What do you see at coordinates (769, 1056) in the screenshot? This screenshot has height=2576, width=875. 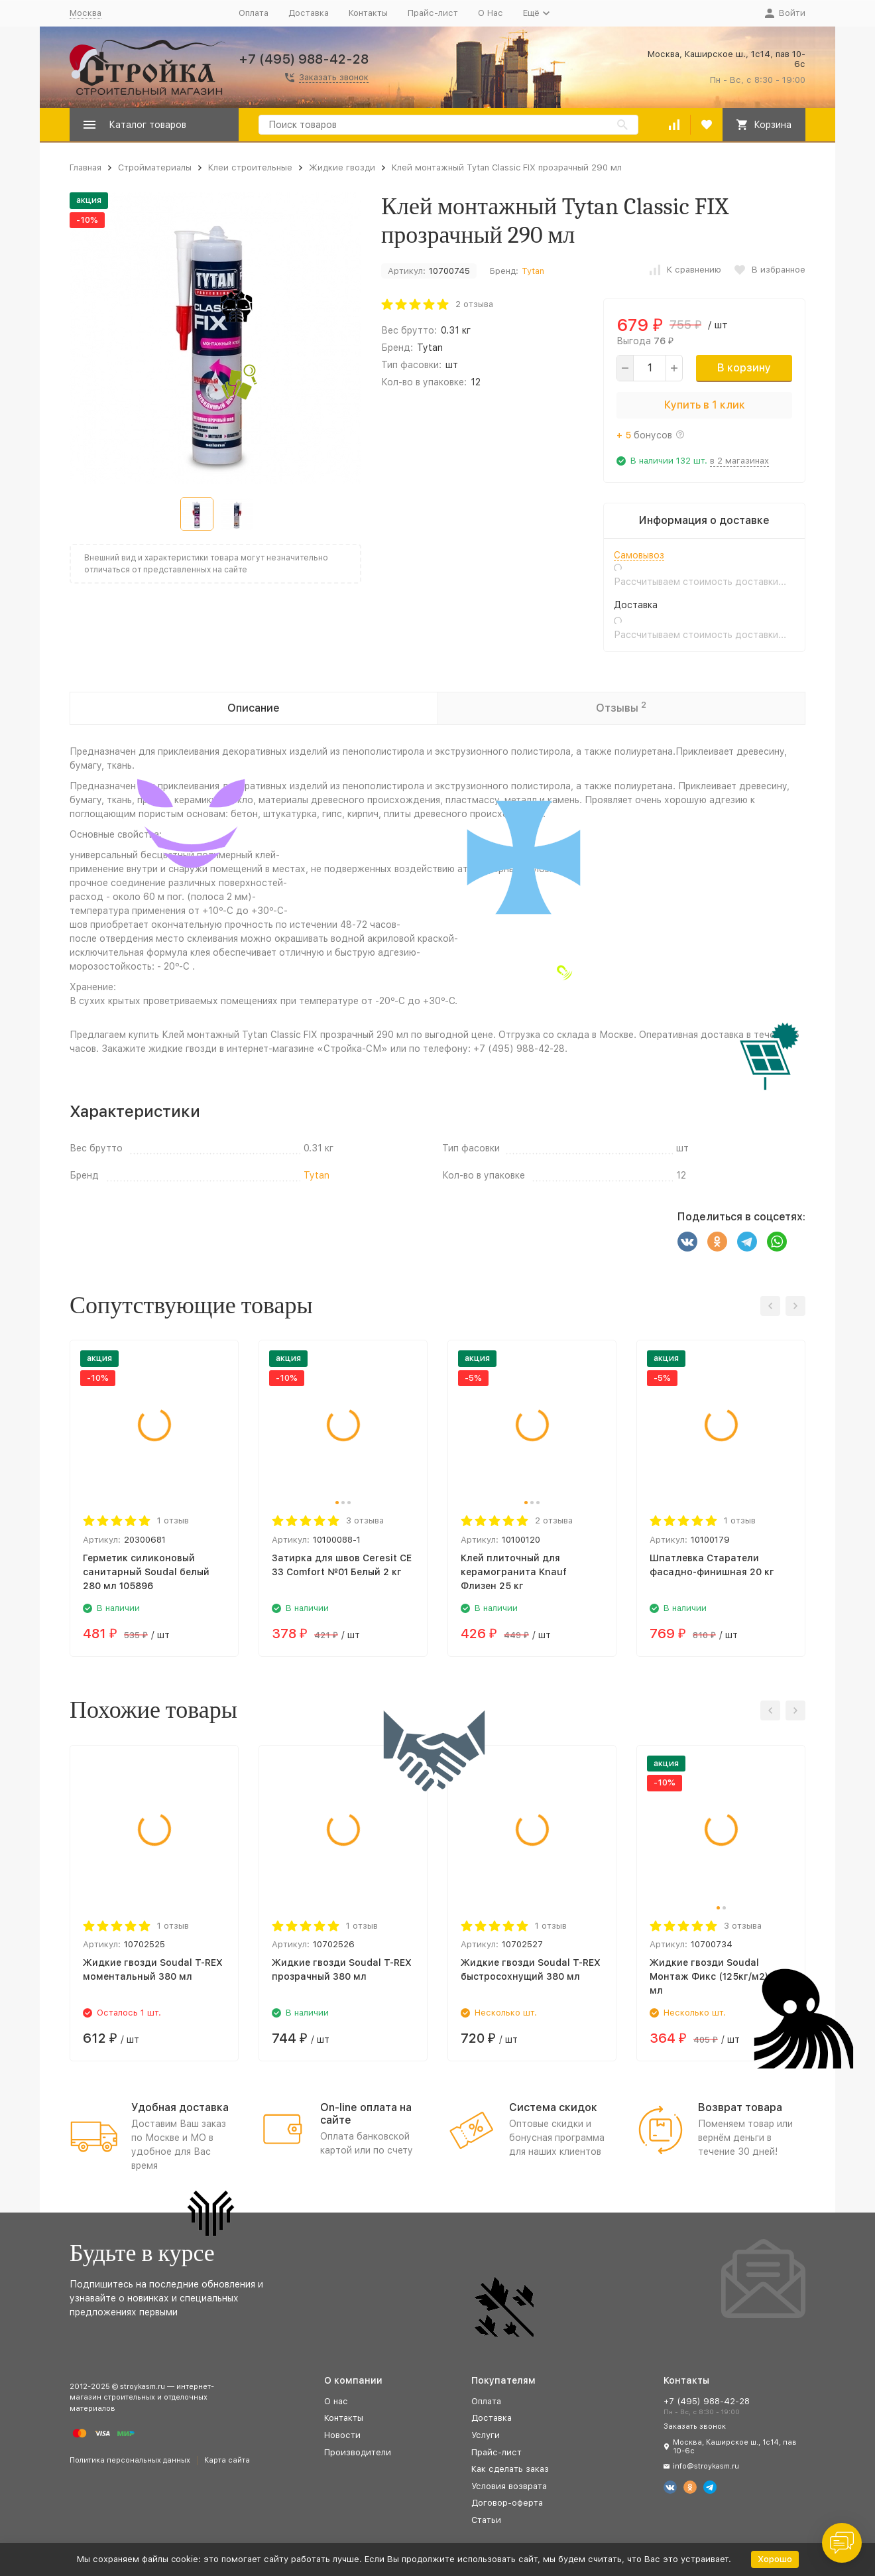 I see `view solar power status or energy generation` at bounding box center [769, 1056].